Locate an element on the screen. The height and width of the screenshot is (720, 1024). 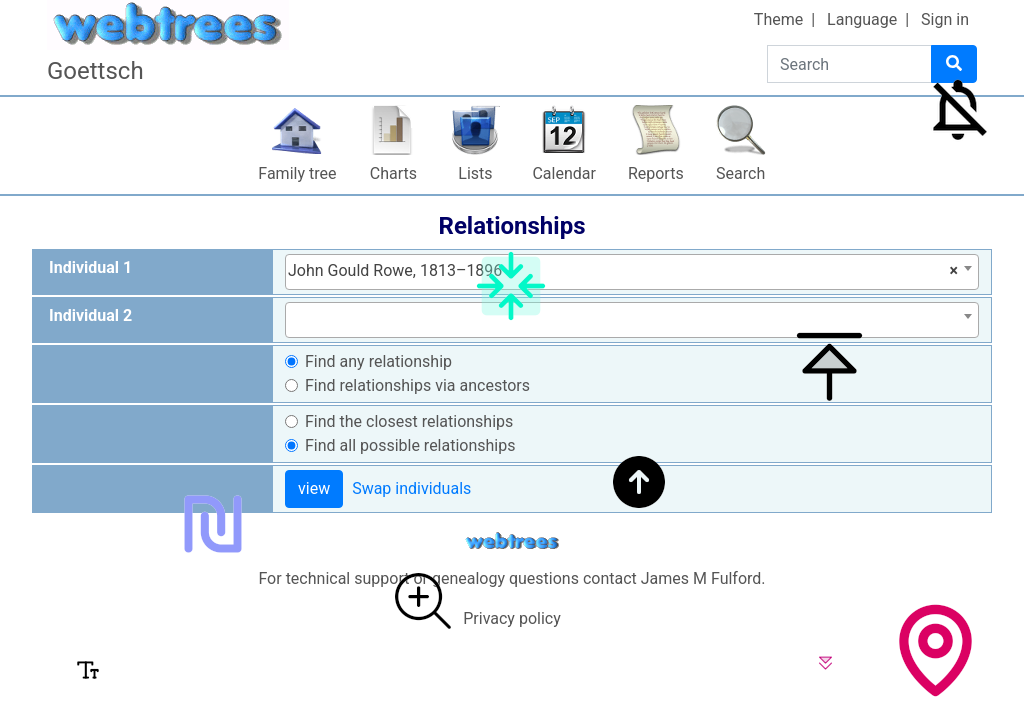
upload a file or content is located at coordinates (639, 482).